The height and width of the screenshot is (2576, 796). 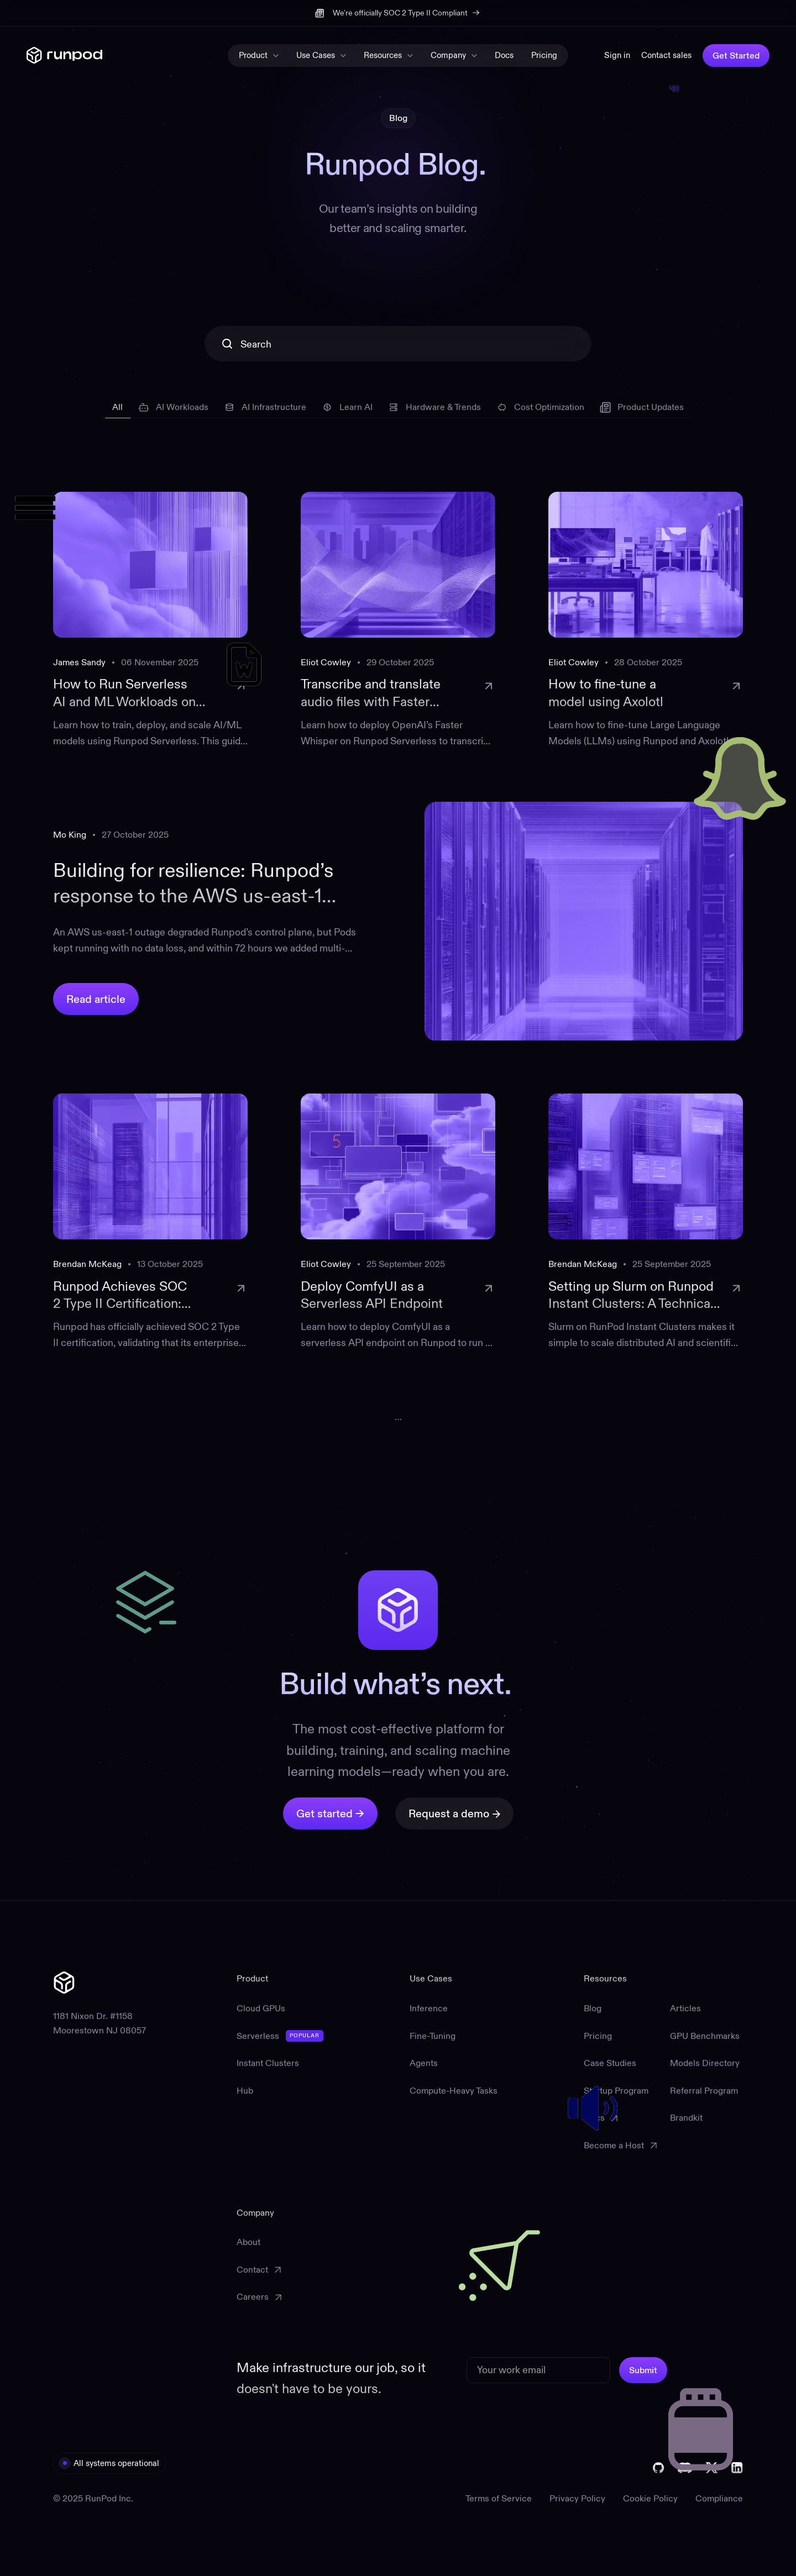 I want to click on view product or ingredient details, so click(x=700, y=2429).